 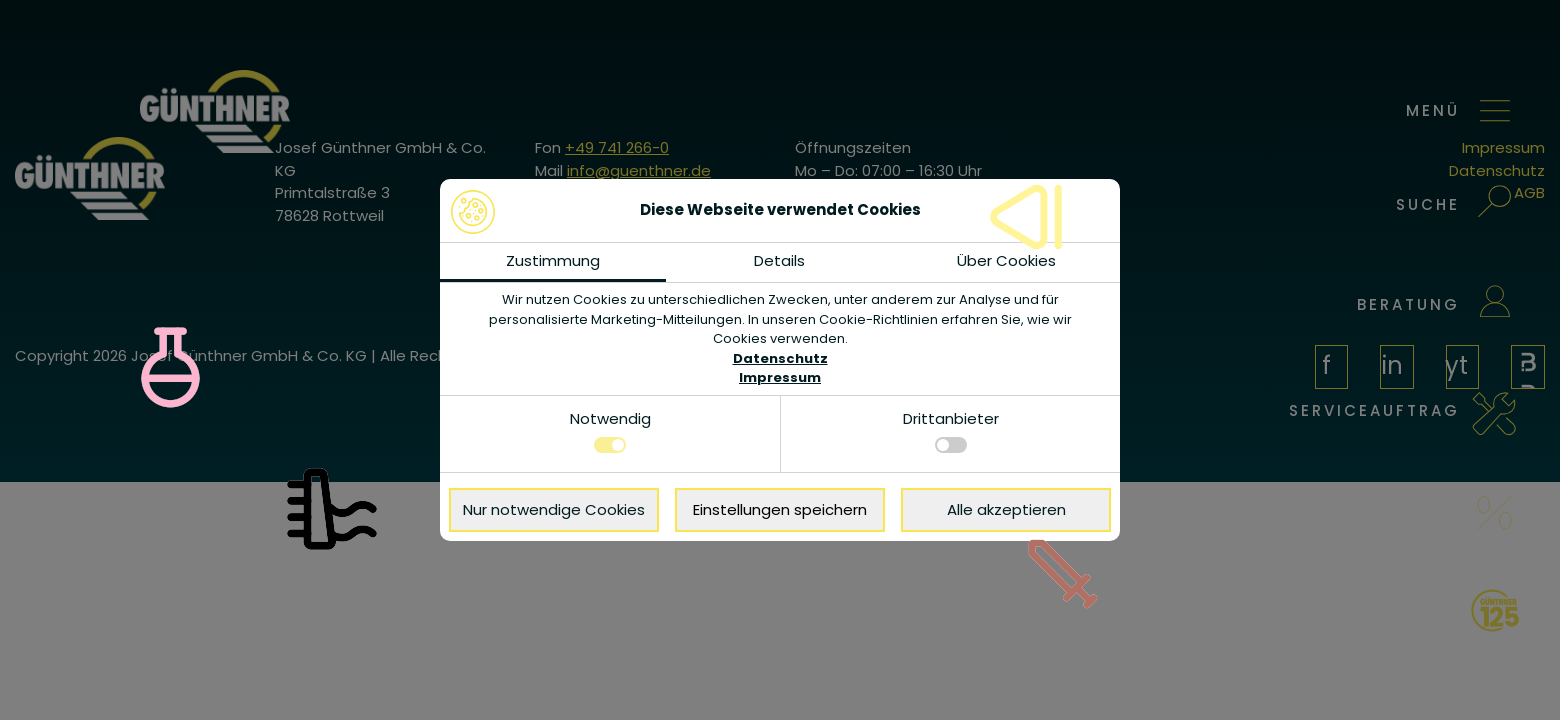 What do you see at coordinates (170, 367) in the screenshot?
I see `access science or laboratory features` at bounding box center [170, 367].